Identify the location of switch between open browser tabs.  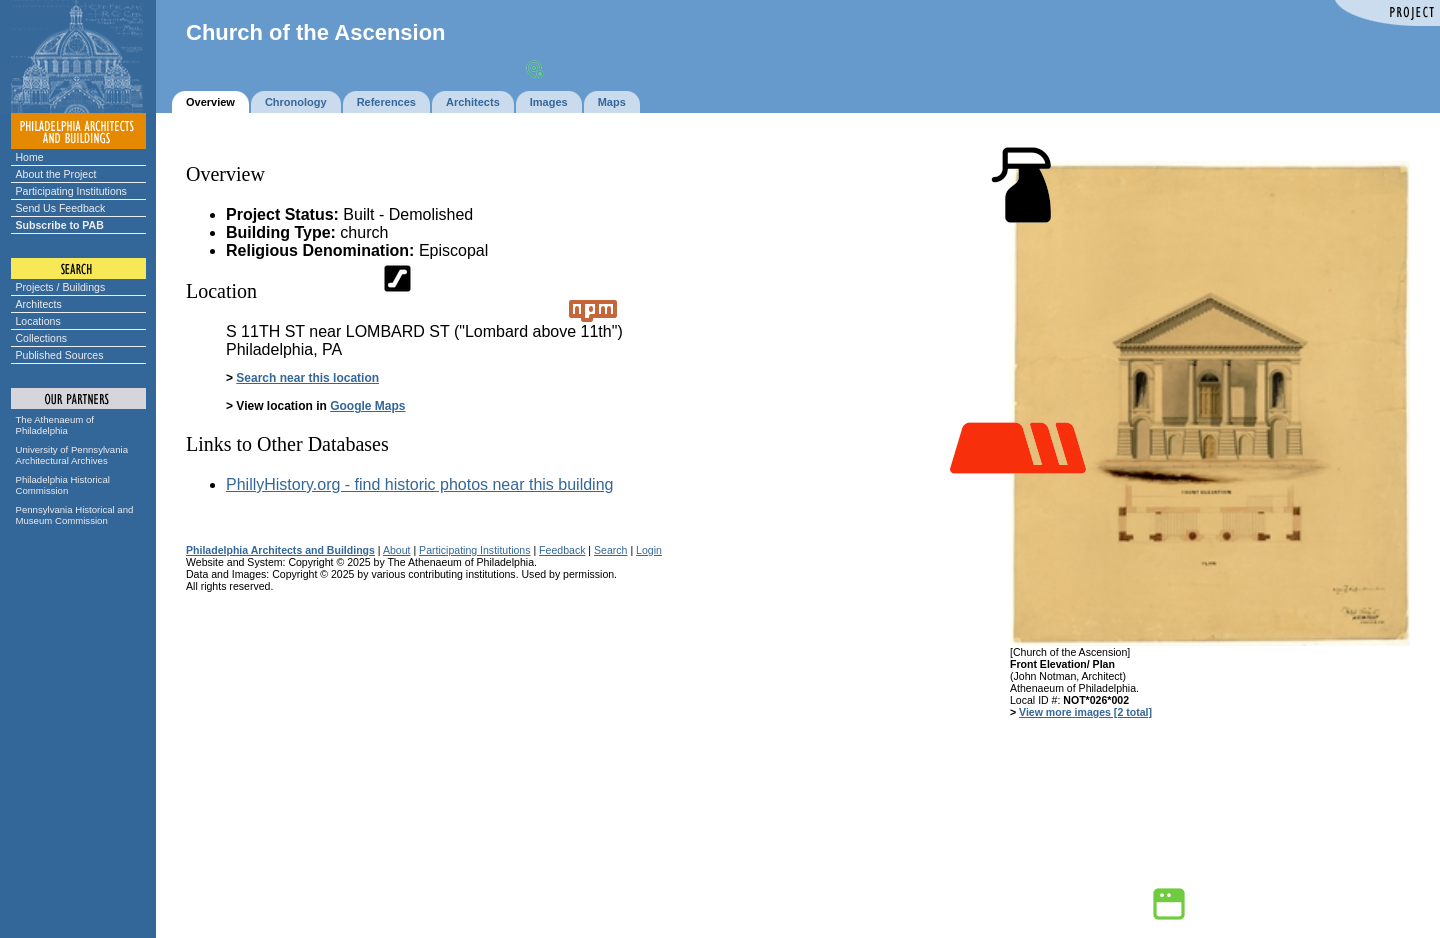
(1018, 448).